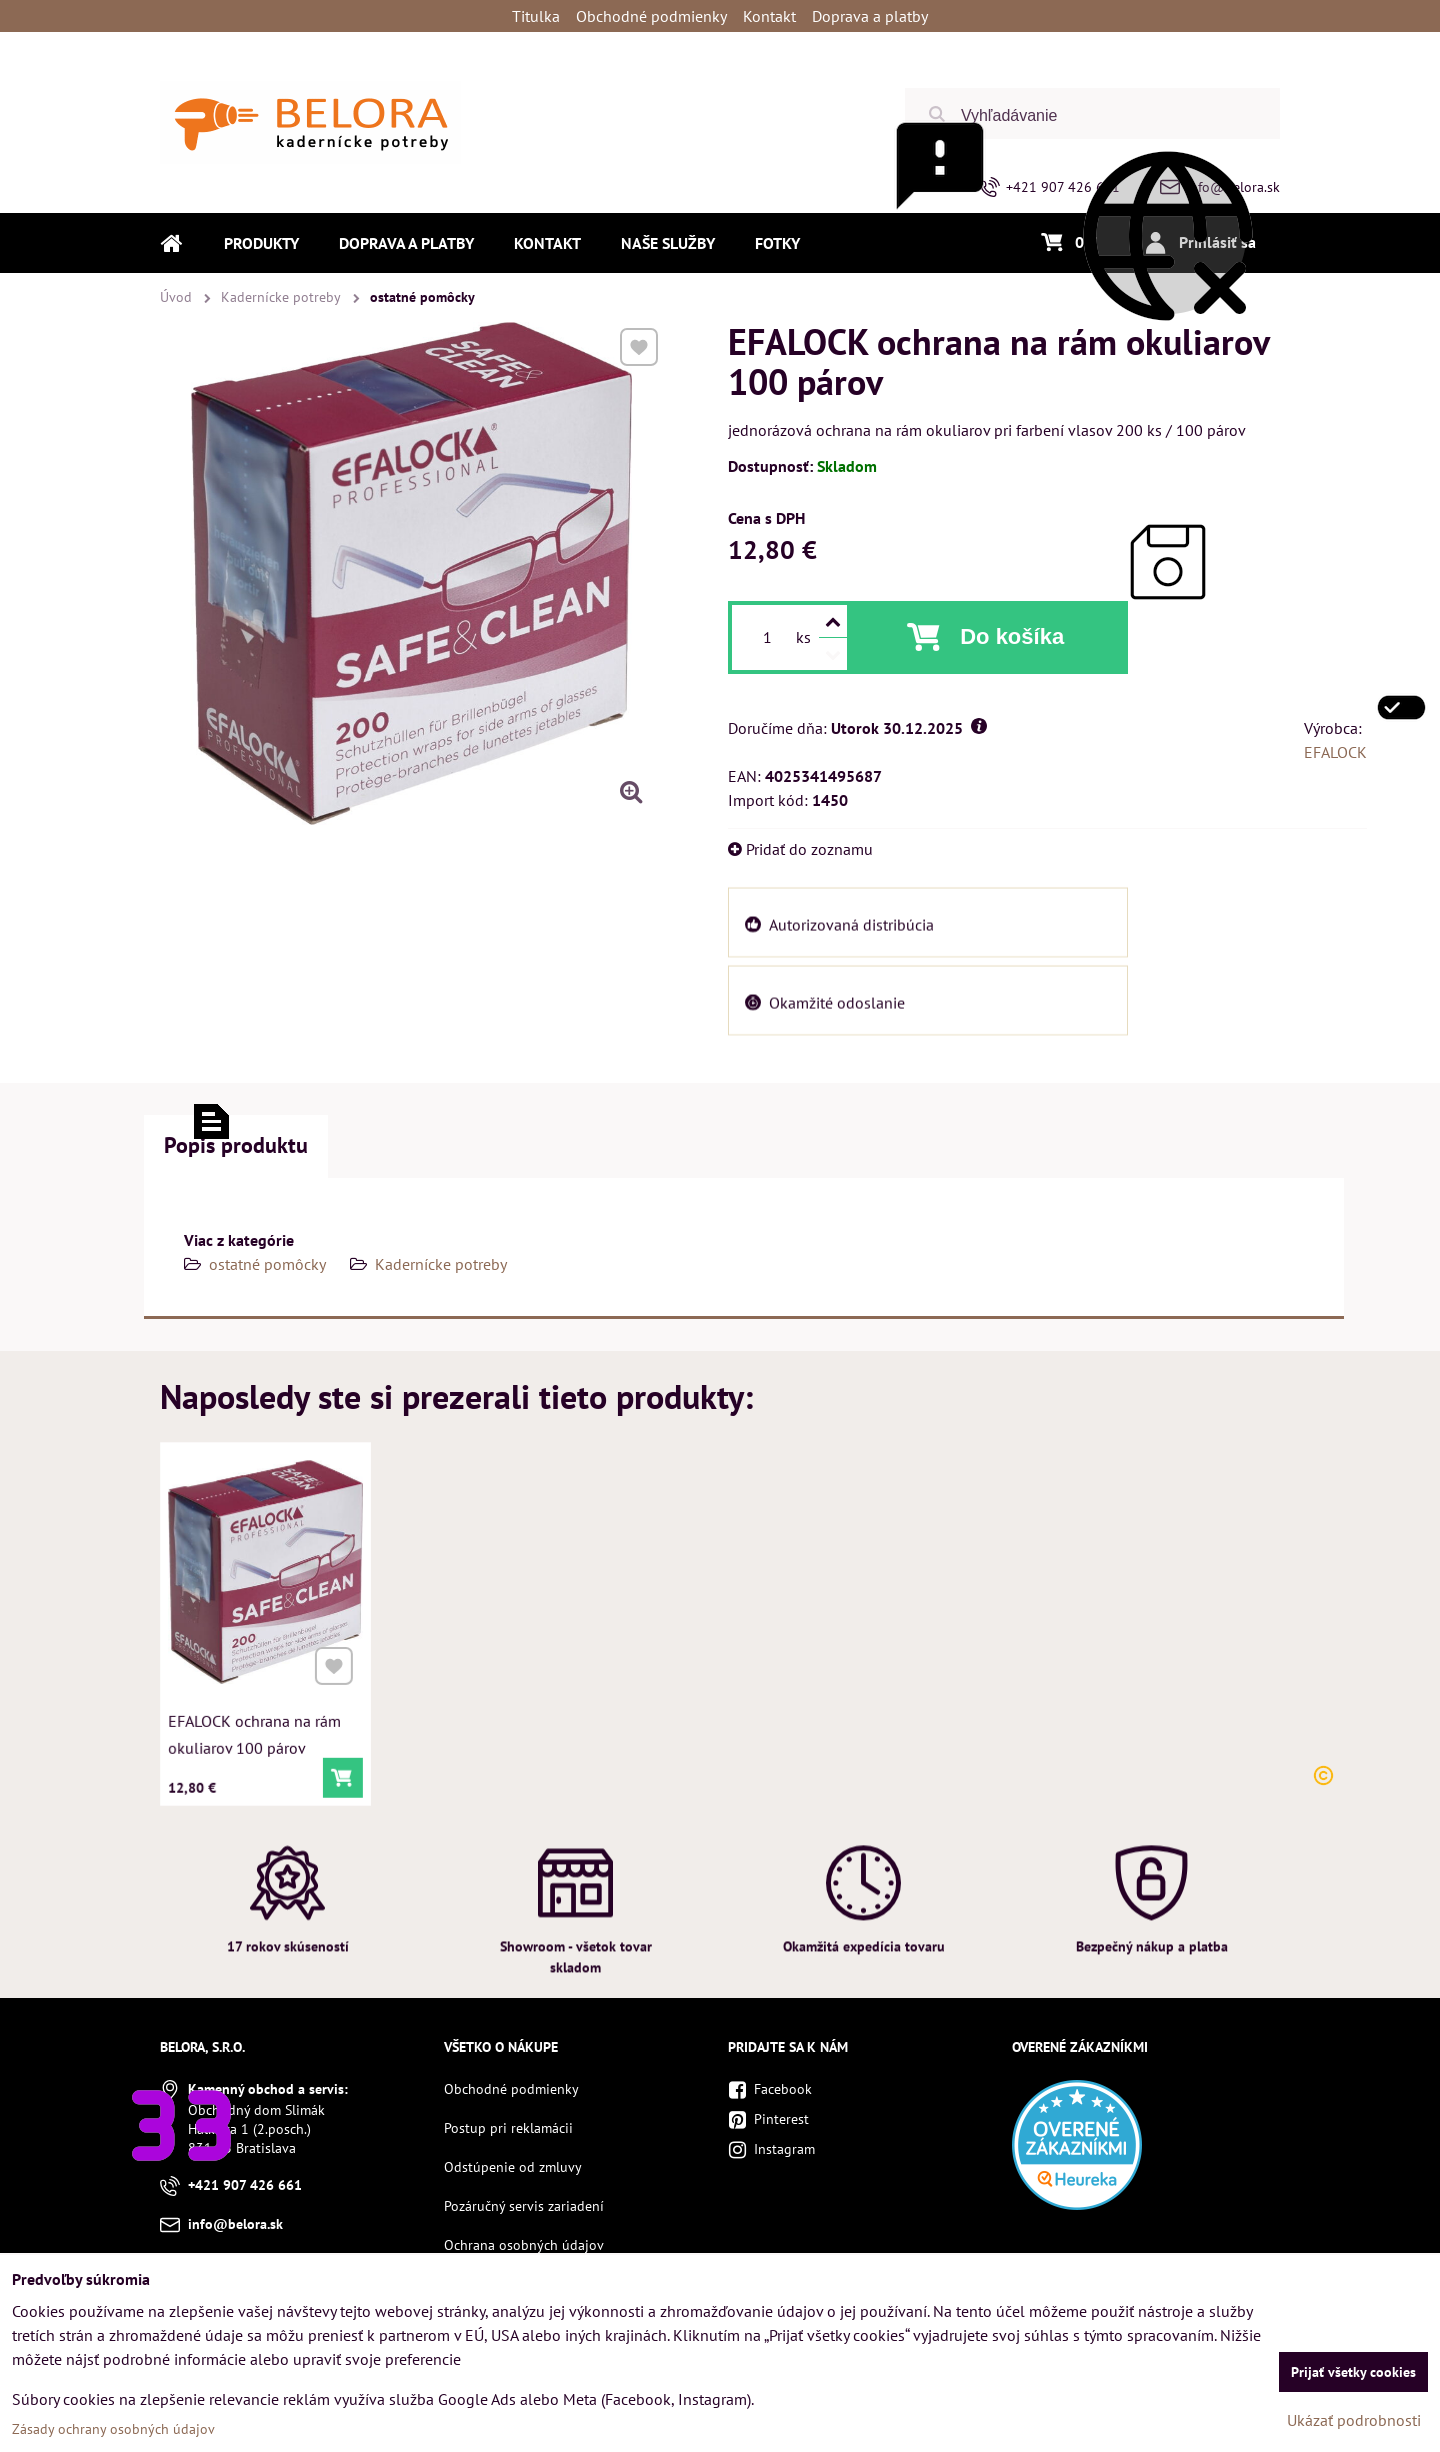 This screenshot has width=1440, height=2452. Describe the element at coordinates (211, 1121) in the screenshot. I see `view text document or note` at that location.